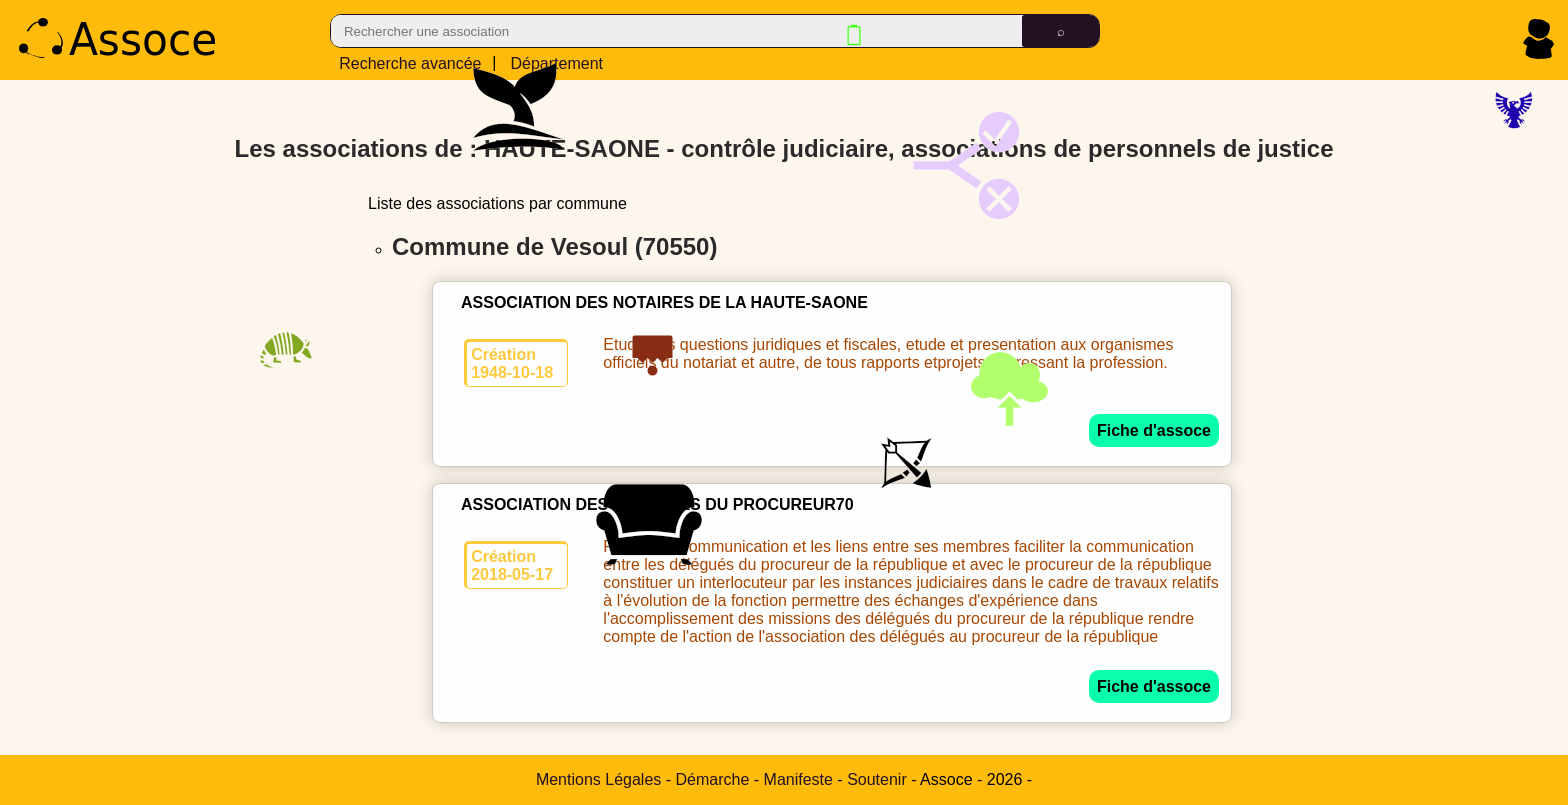  I want to click on select between multiple options, so click(965, 165).